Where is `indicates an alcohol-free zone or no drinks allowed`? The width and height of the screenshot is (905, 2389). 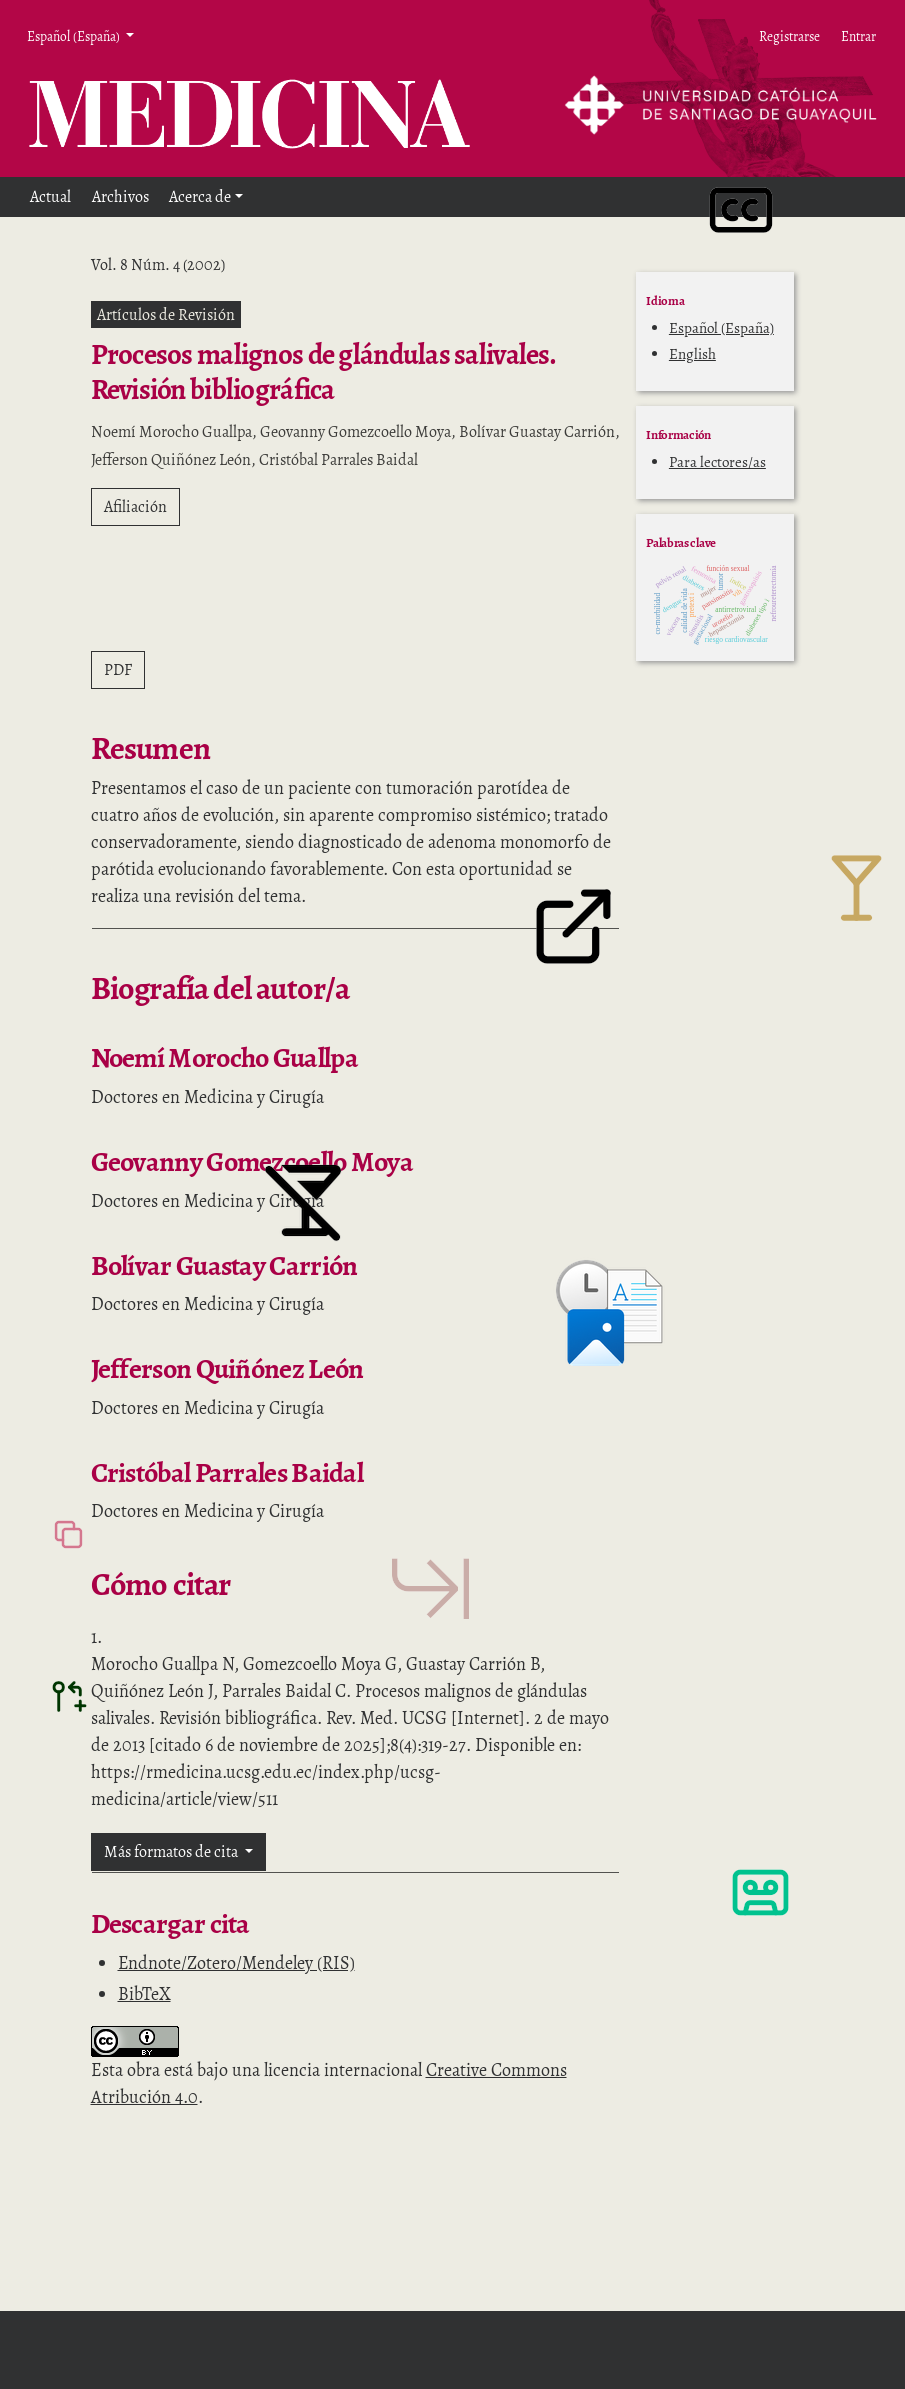 indicates an alcohol-free zone or no drinks allowed is located at coordinates (305, 1200).